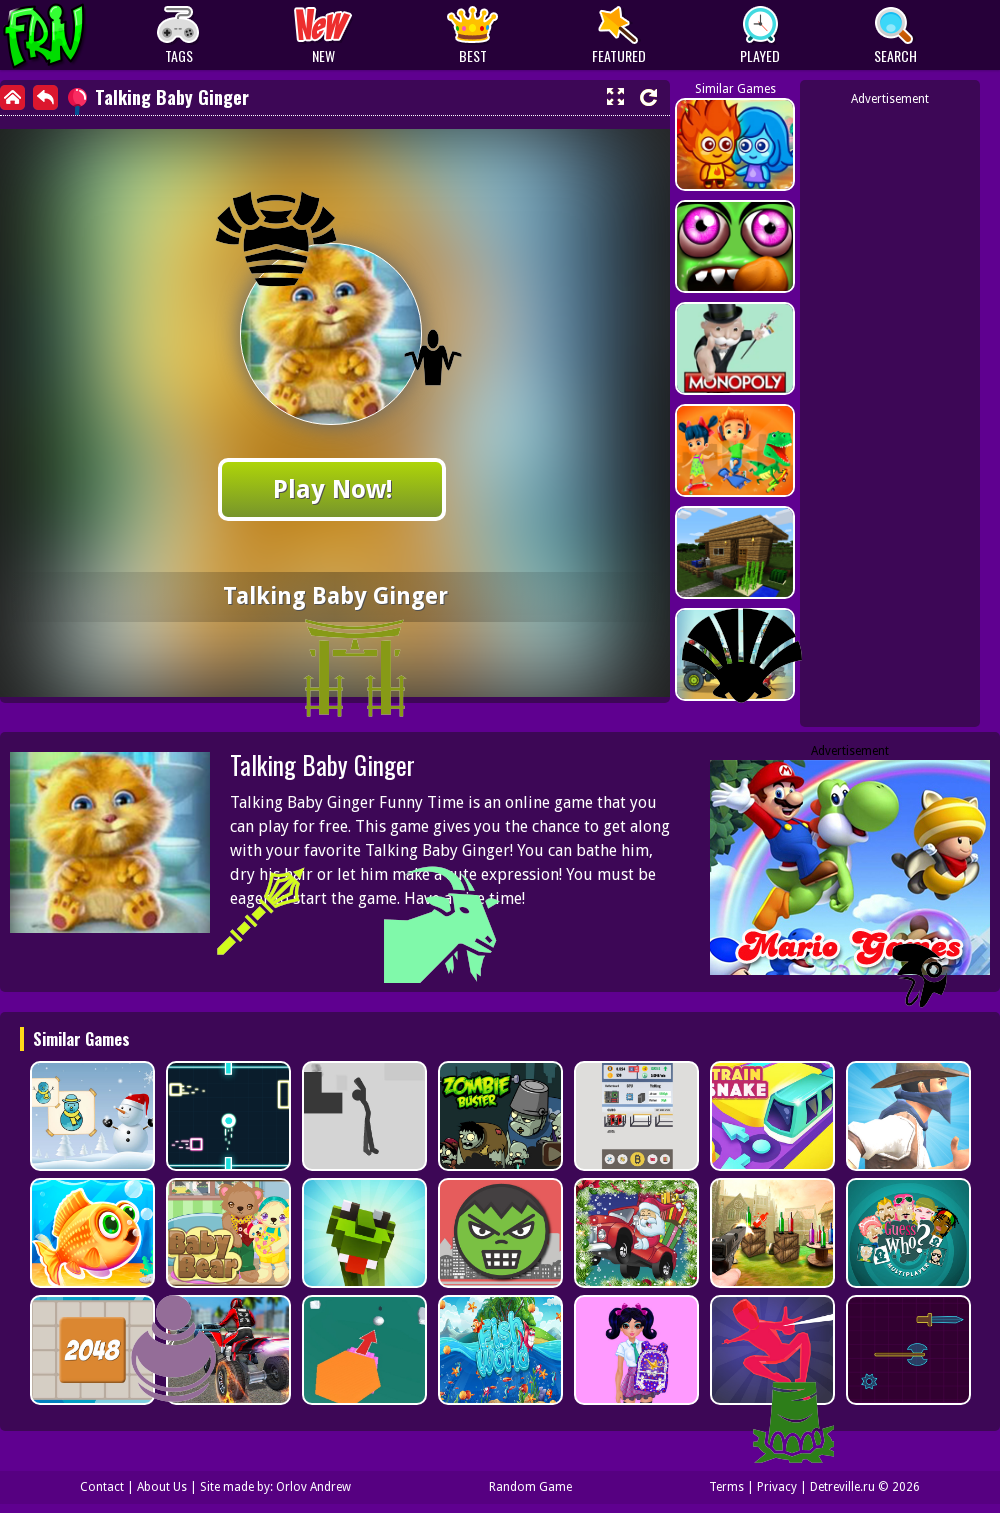 The height and width of the screenshot is (1513, 1000). What do you see at coordinates (742, 654) in the screenshot?
I see `seafood or shellfish category indicator` at bounding box center [742, 654].